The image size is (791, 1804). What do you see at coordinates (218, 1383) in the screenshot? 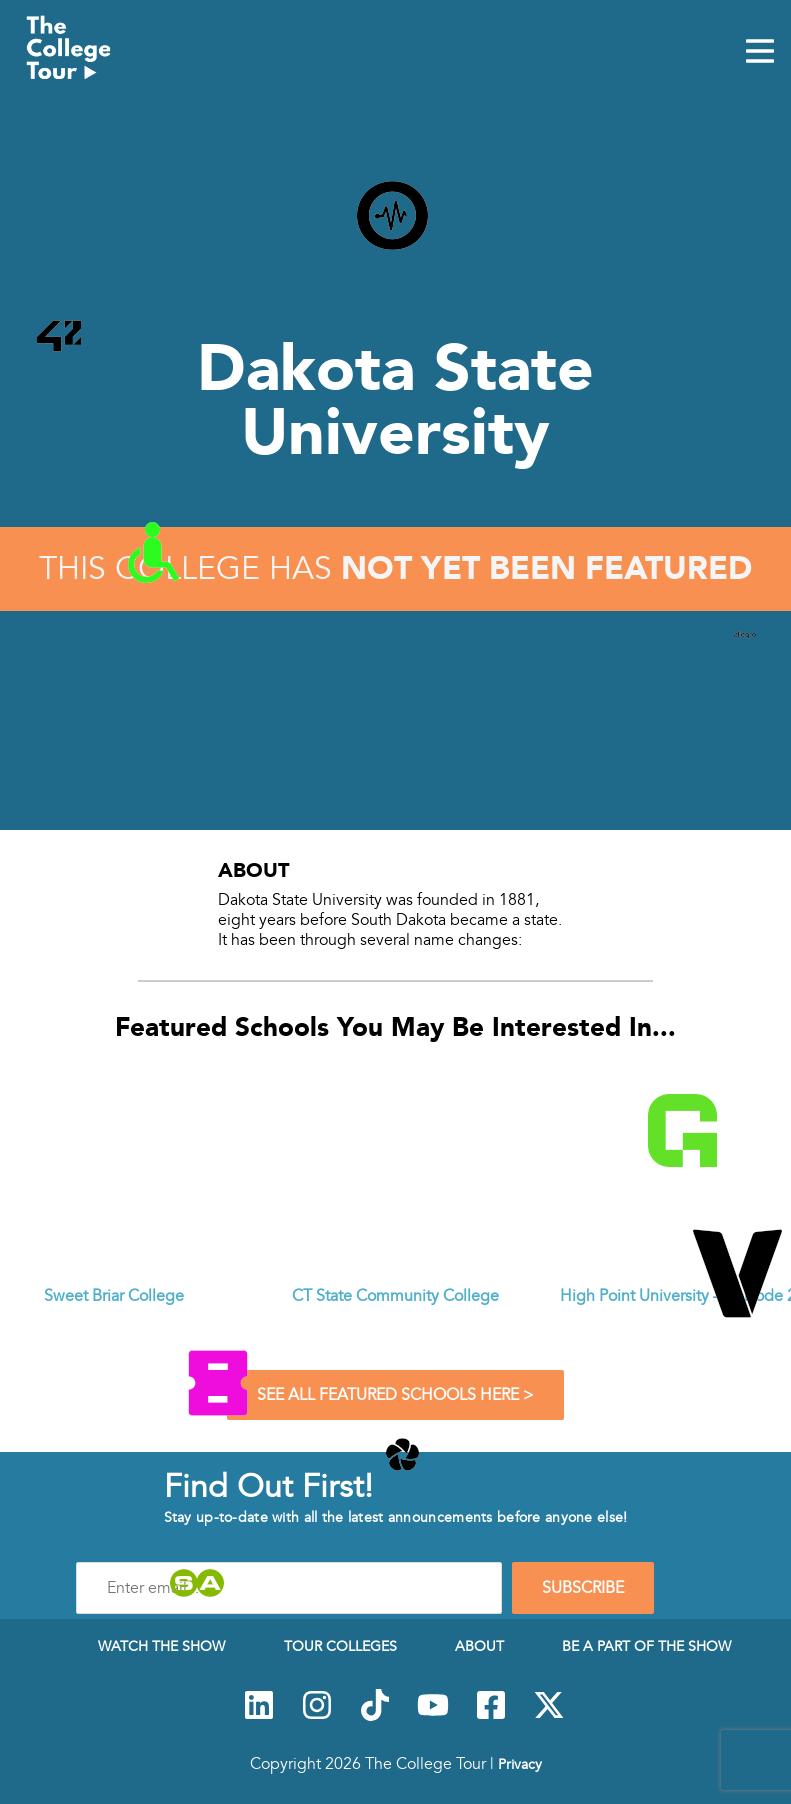
I see `apply a coupon or discount code` at bounding box center [218, 1383].